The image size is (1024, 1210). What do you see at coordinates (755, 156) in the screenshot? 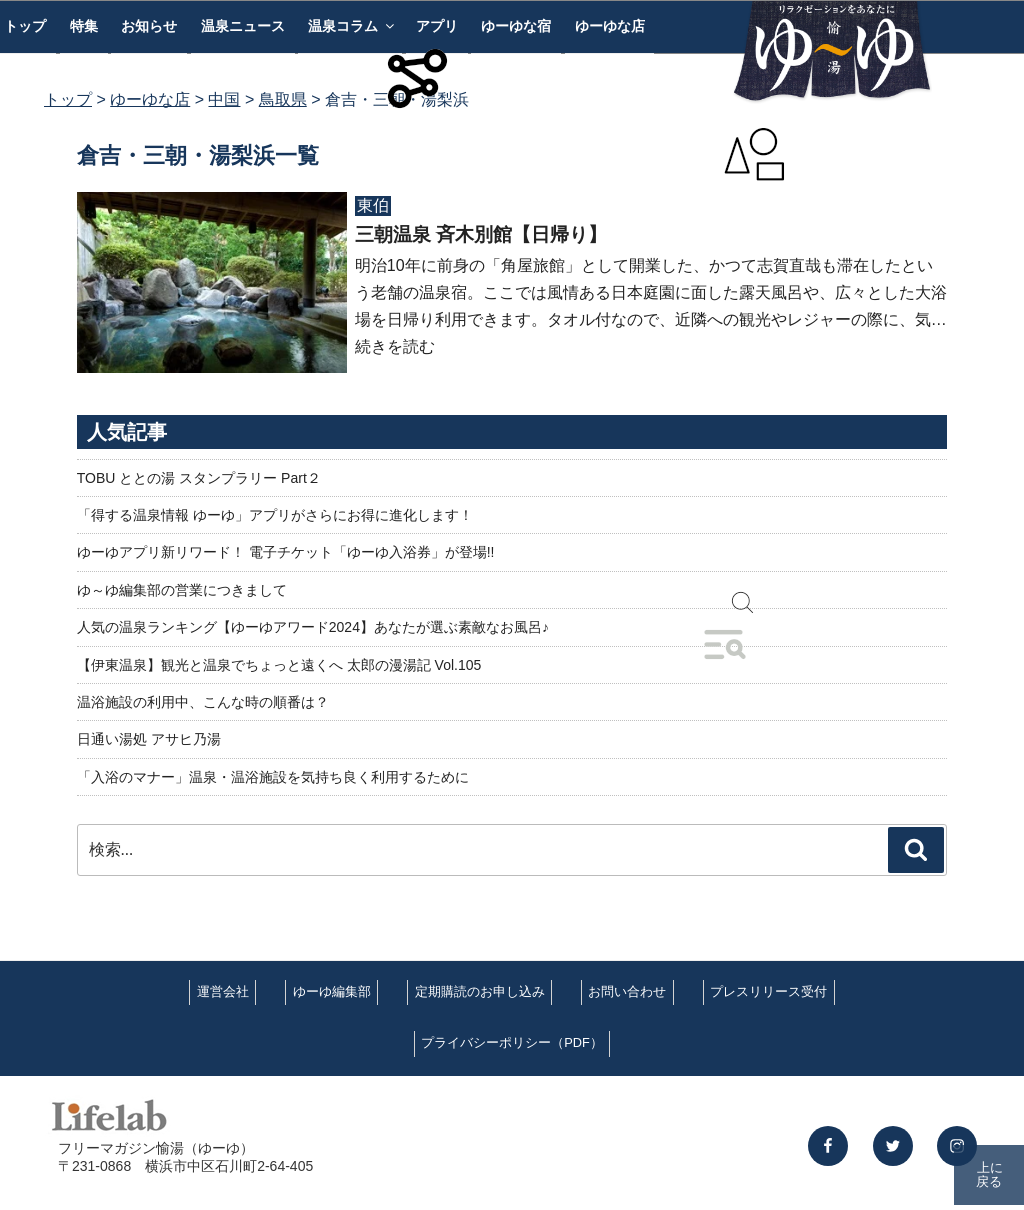
I see `access shape tools or drawing options` at bounding box center [755, 156].